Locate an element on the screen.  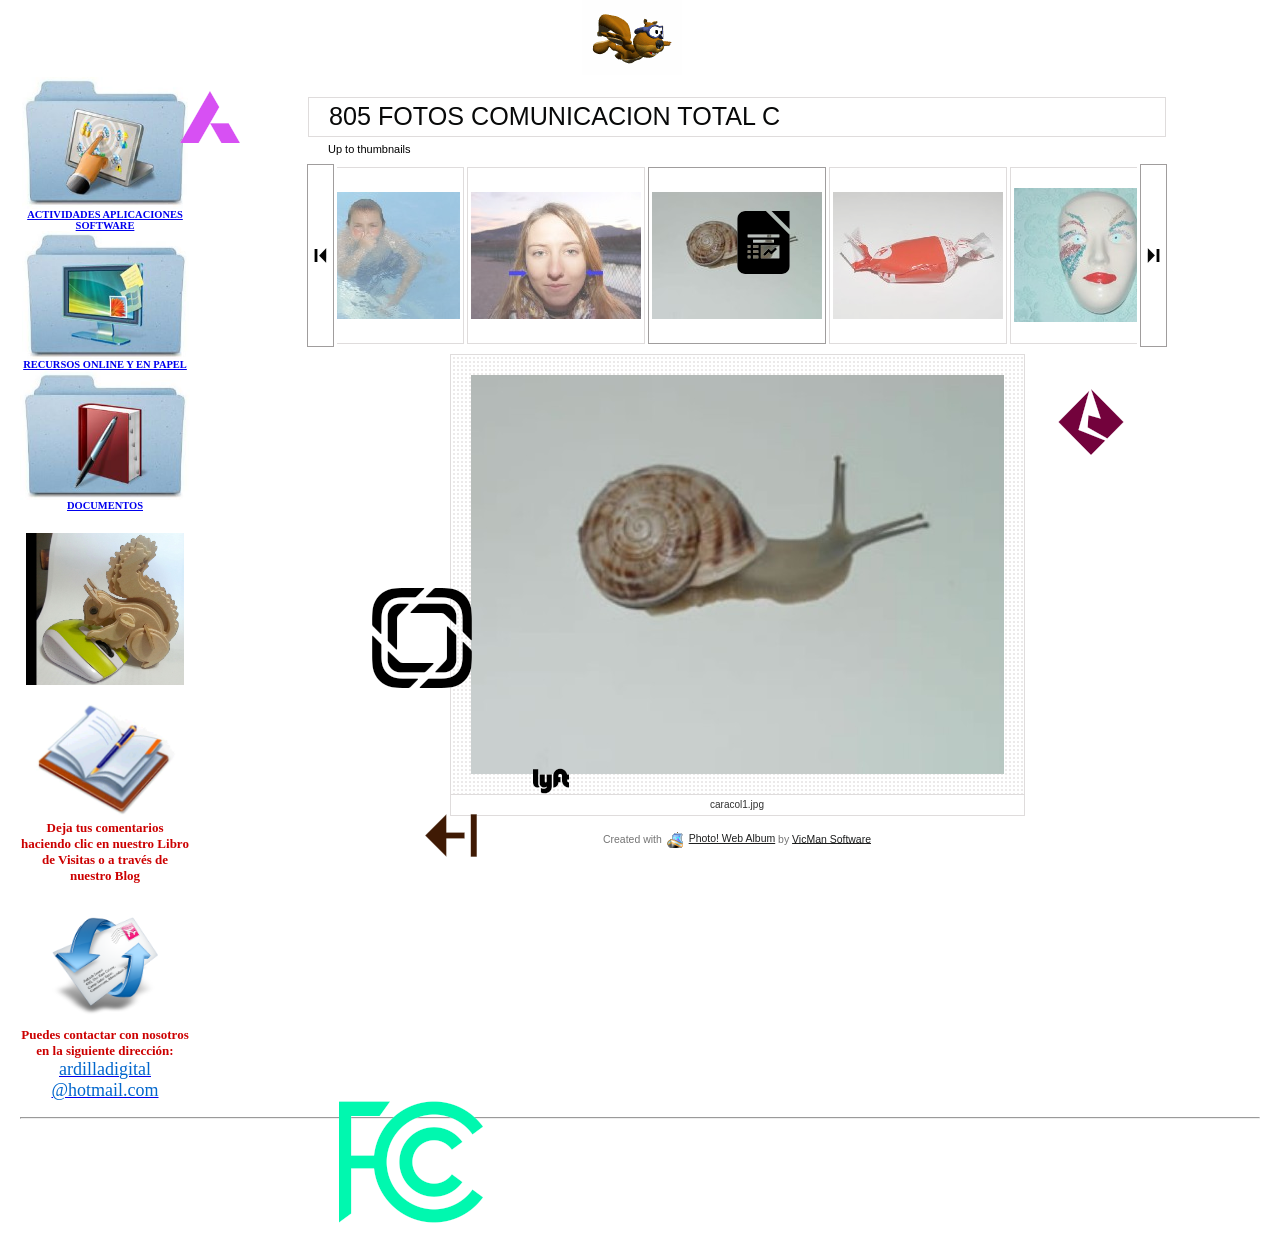
axis bank app or service is located at coordinates (210, 117).